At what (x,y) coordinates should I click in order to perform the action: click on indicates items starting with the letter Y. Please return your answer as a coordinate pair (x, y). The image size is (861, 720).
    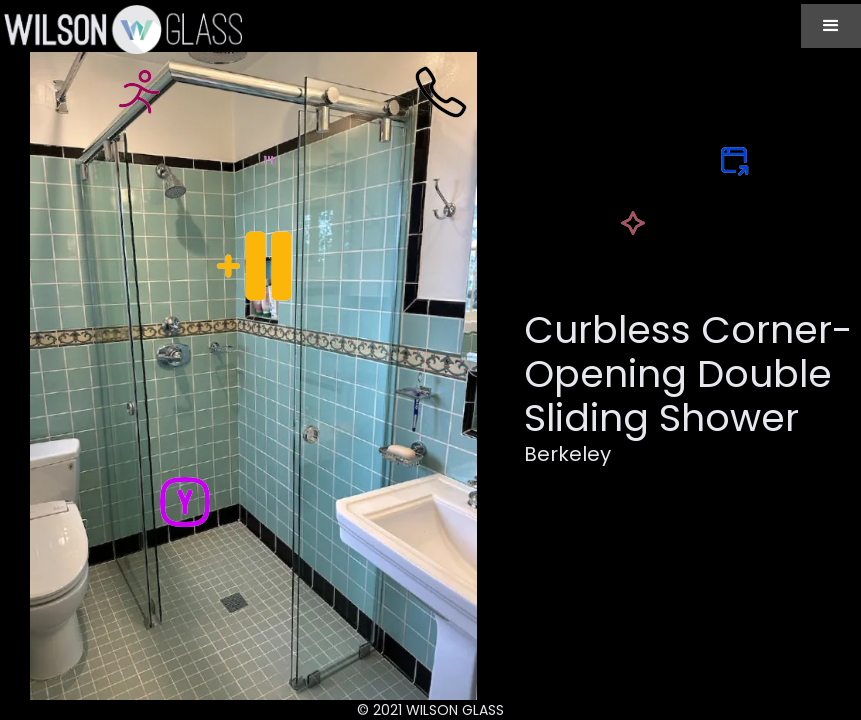
    Looking at the image, I should click on (185, 502).